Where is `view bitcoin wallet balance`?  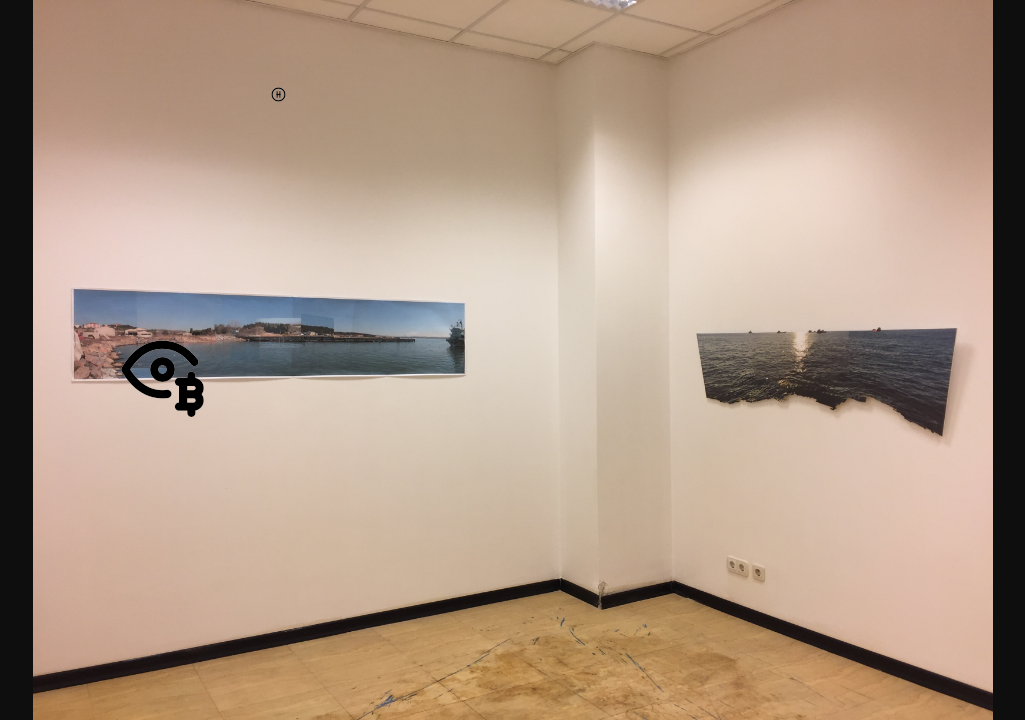
view bitcoin wallet balance is located at coordinates (162, 369).